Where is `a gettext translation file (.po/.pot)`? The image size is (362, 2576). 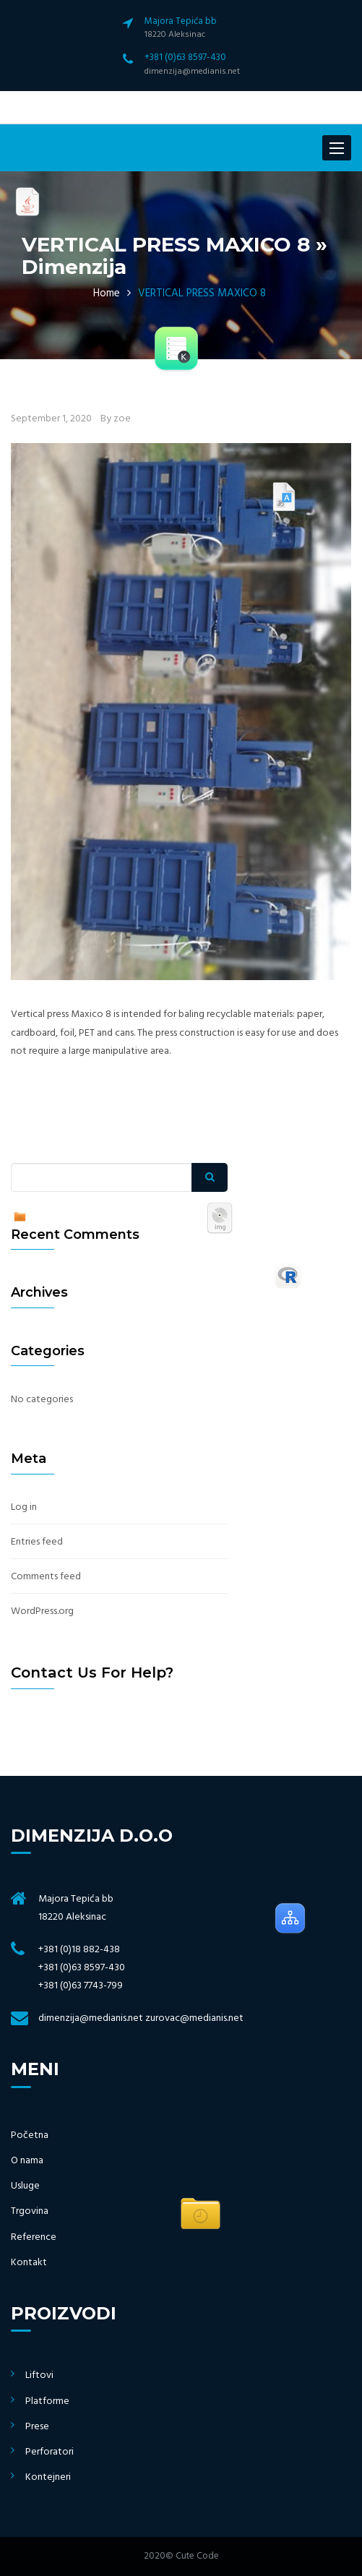
a gettext translation file (.po/.pot) is located at coordinates (284, 497).